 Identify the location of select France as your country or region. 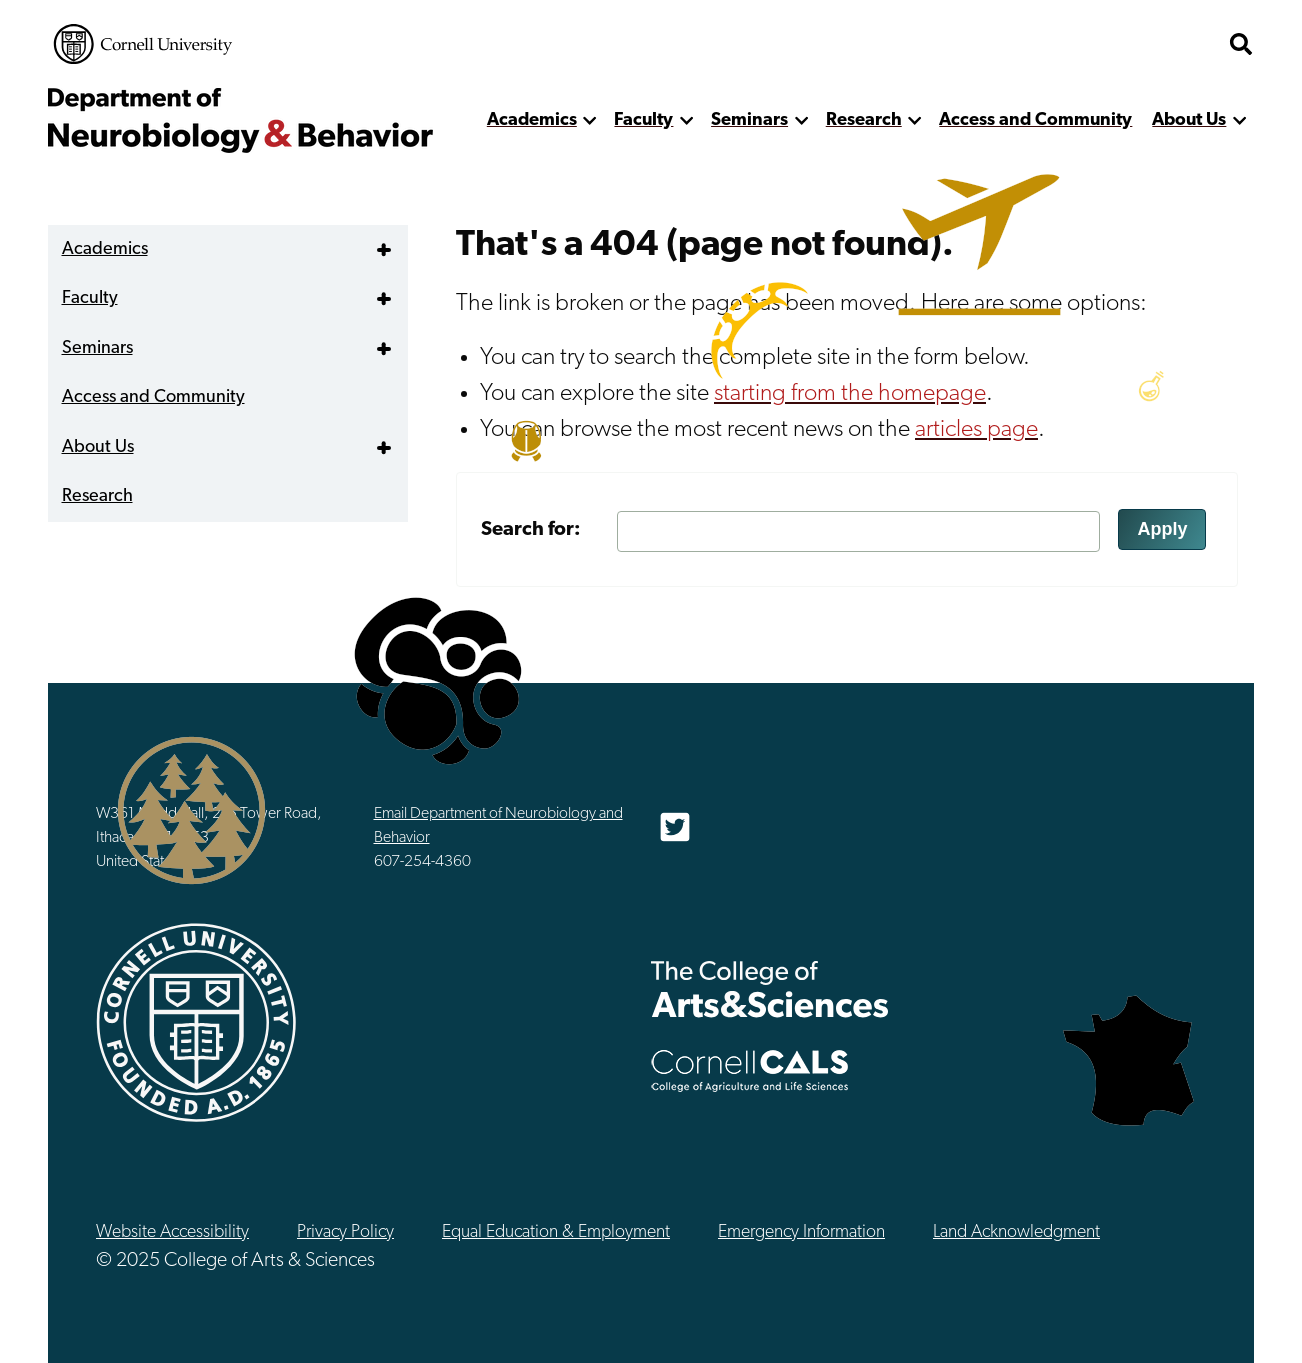
(1128, 1061).